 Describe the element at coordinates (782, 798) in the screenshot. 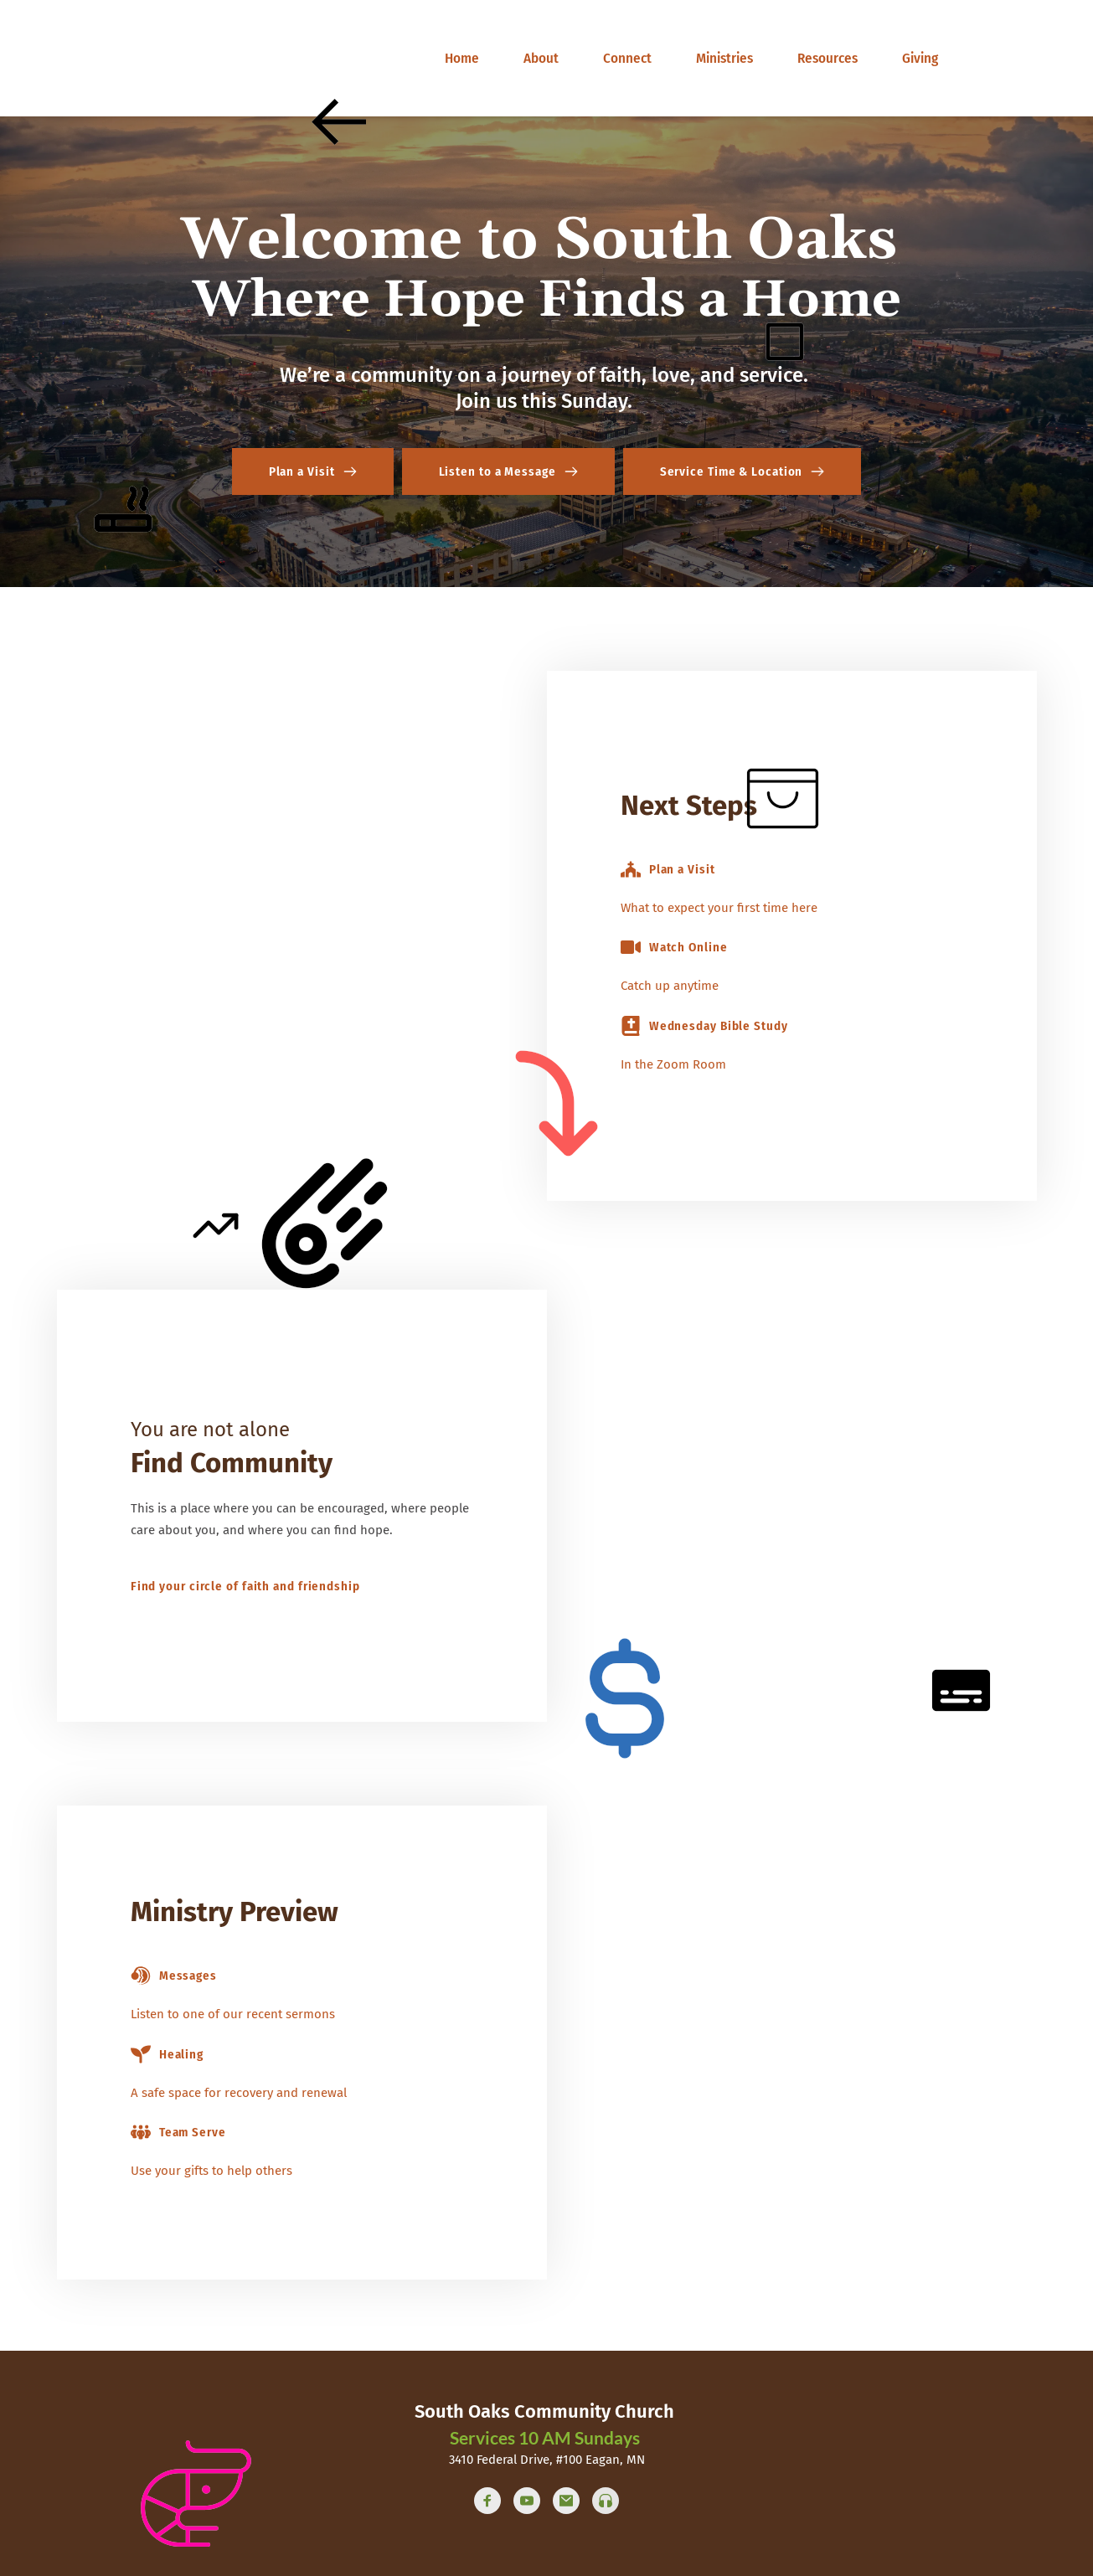

I see `view your shopping bag` at that location.